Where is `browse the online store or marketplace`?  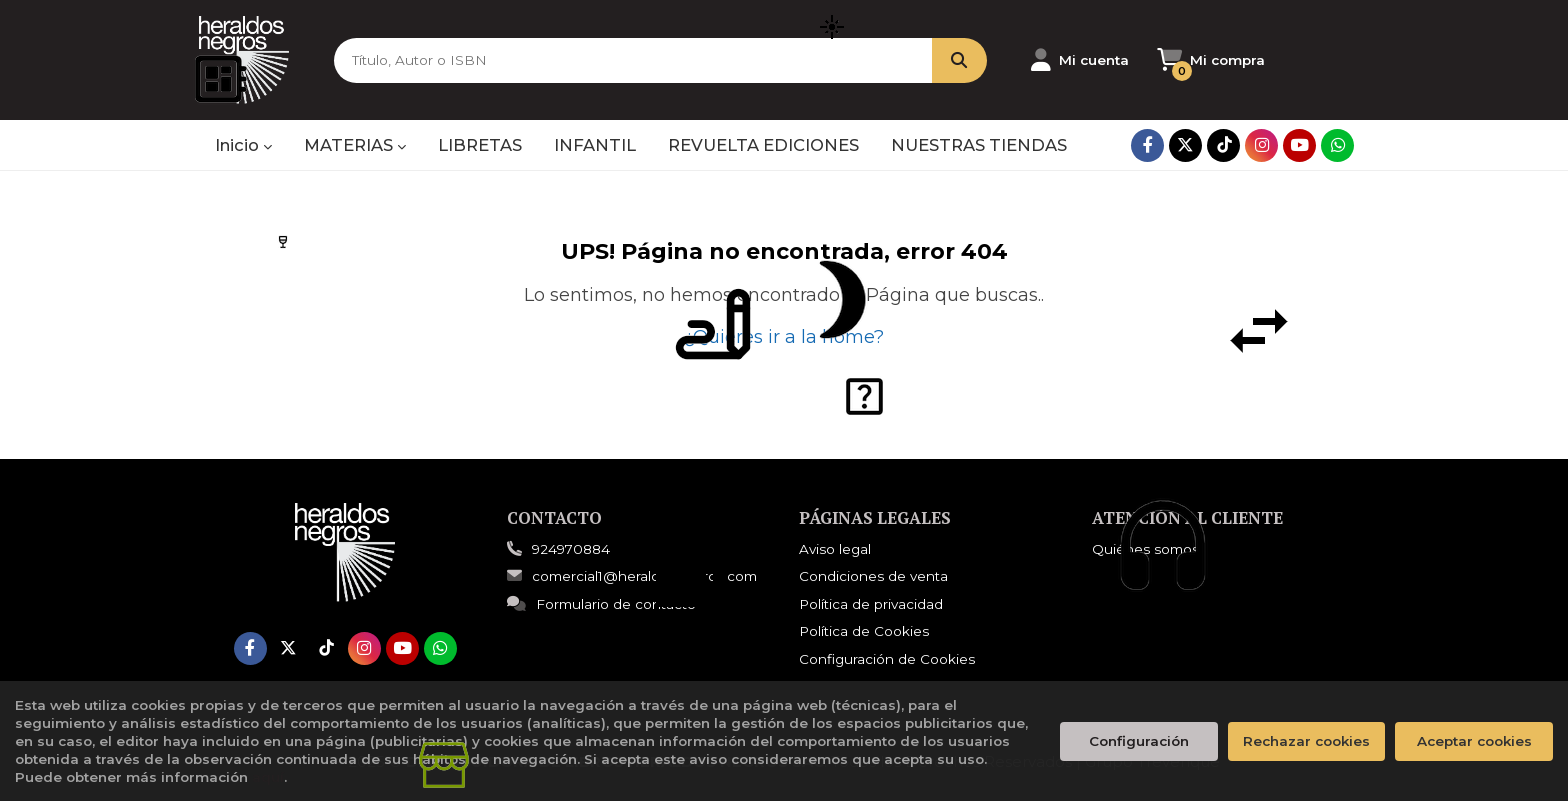
browse the online store or marketplace is located at coordinates (444, 765).